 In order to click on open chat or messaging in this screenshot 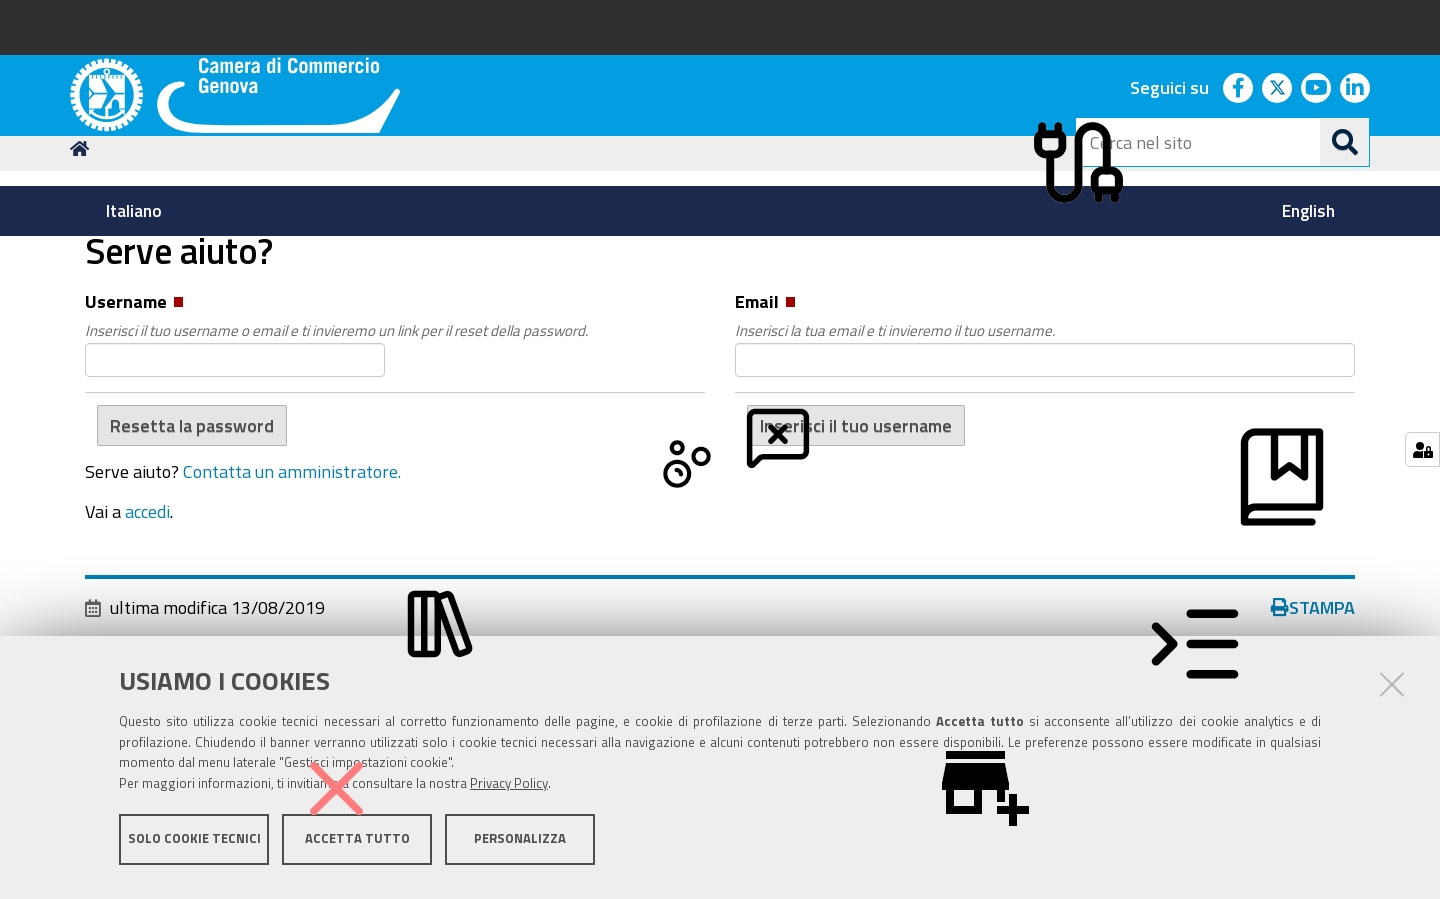, I will do `click(687, 464)`.